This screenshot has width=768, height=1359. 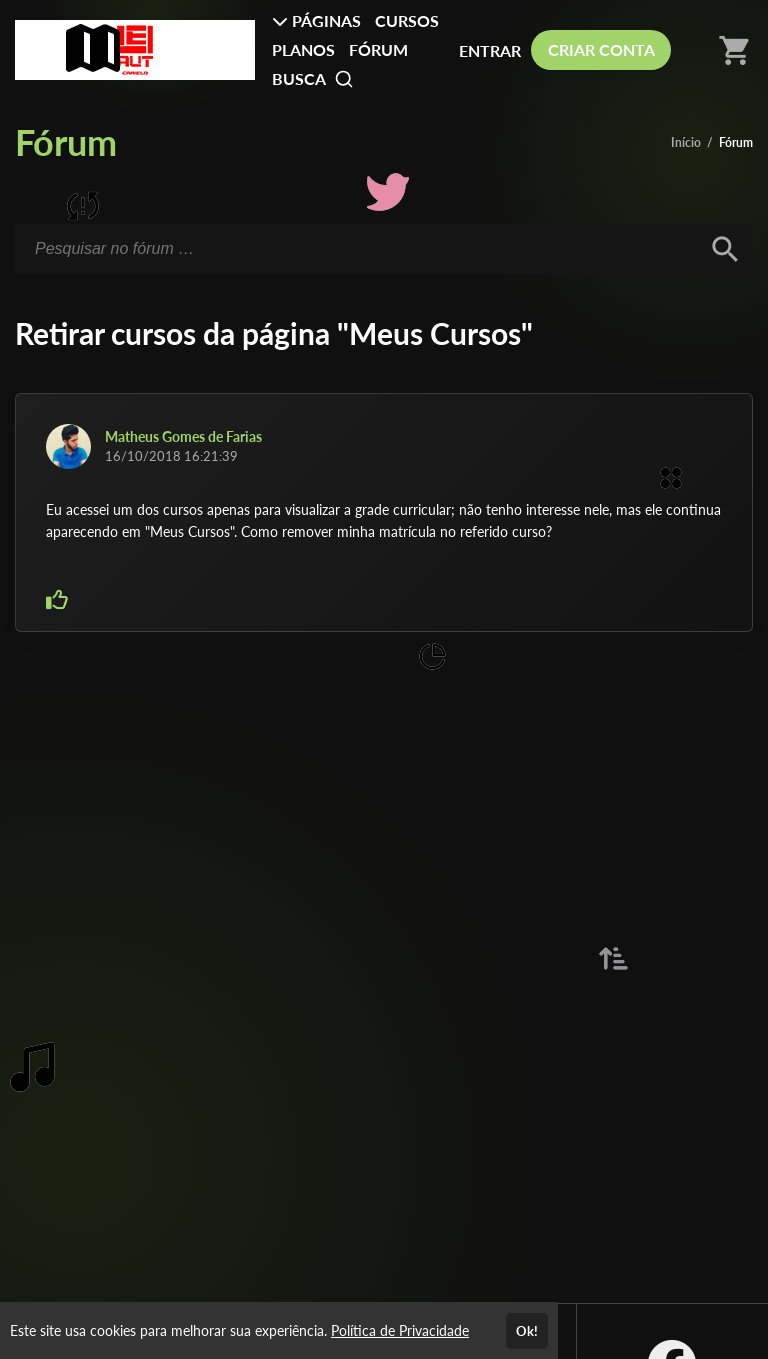 What do you see at coordinates (388, 192) in the screenshot?
I see `open twitter` at bounding box center [388, 192].